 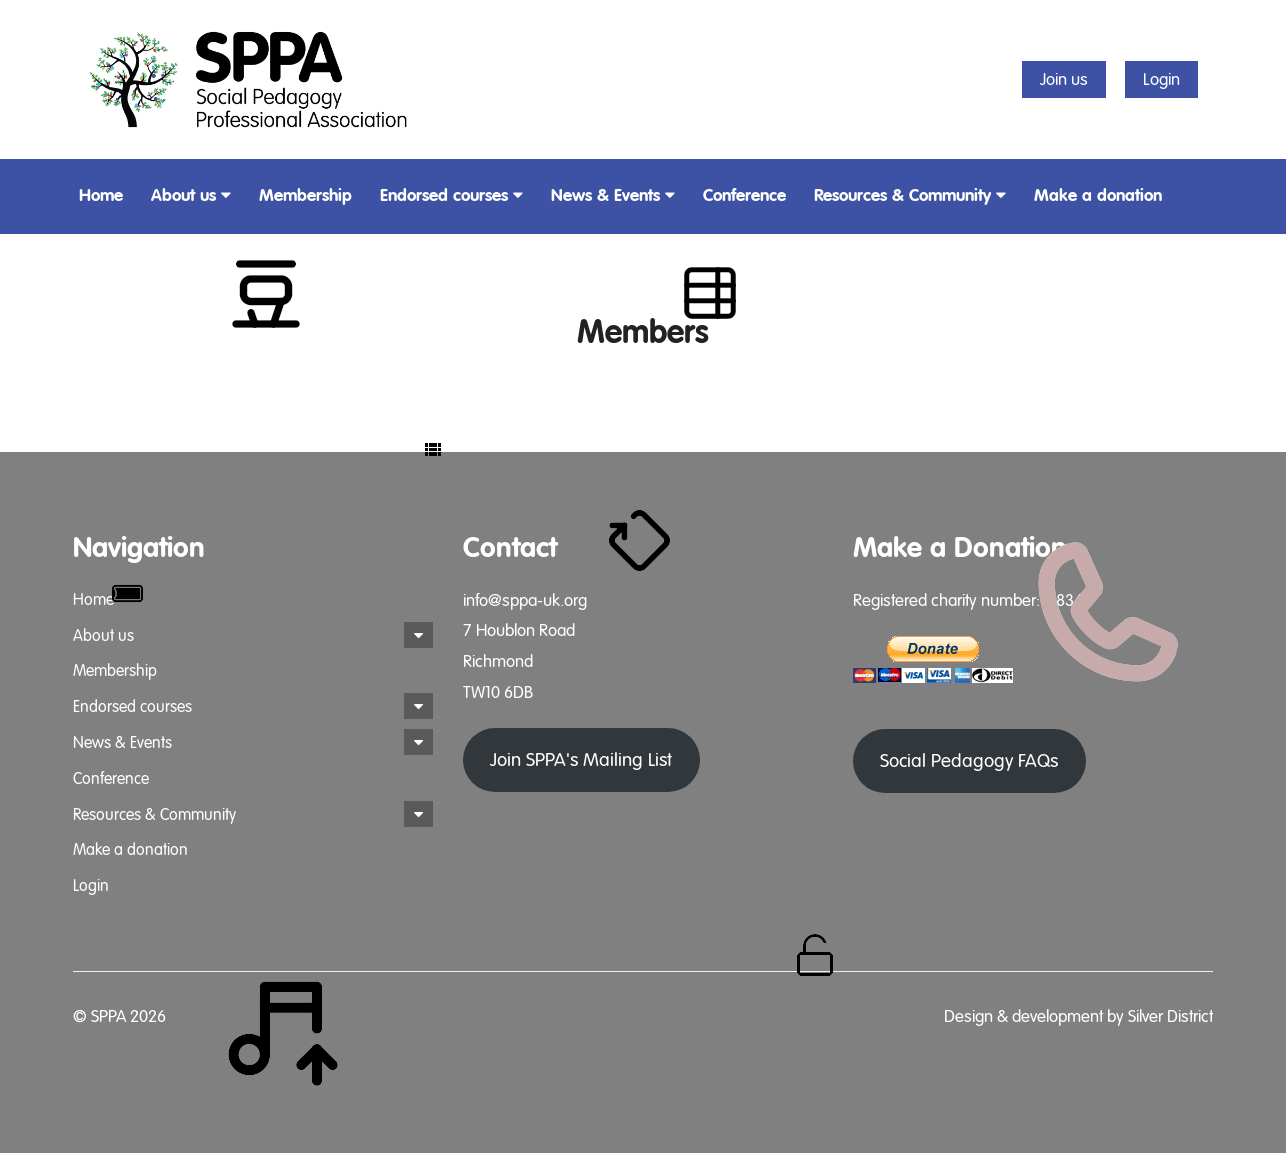 I want to click on make a phone call, so click(x=1105, y=614).